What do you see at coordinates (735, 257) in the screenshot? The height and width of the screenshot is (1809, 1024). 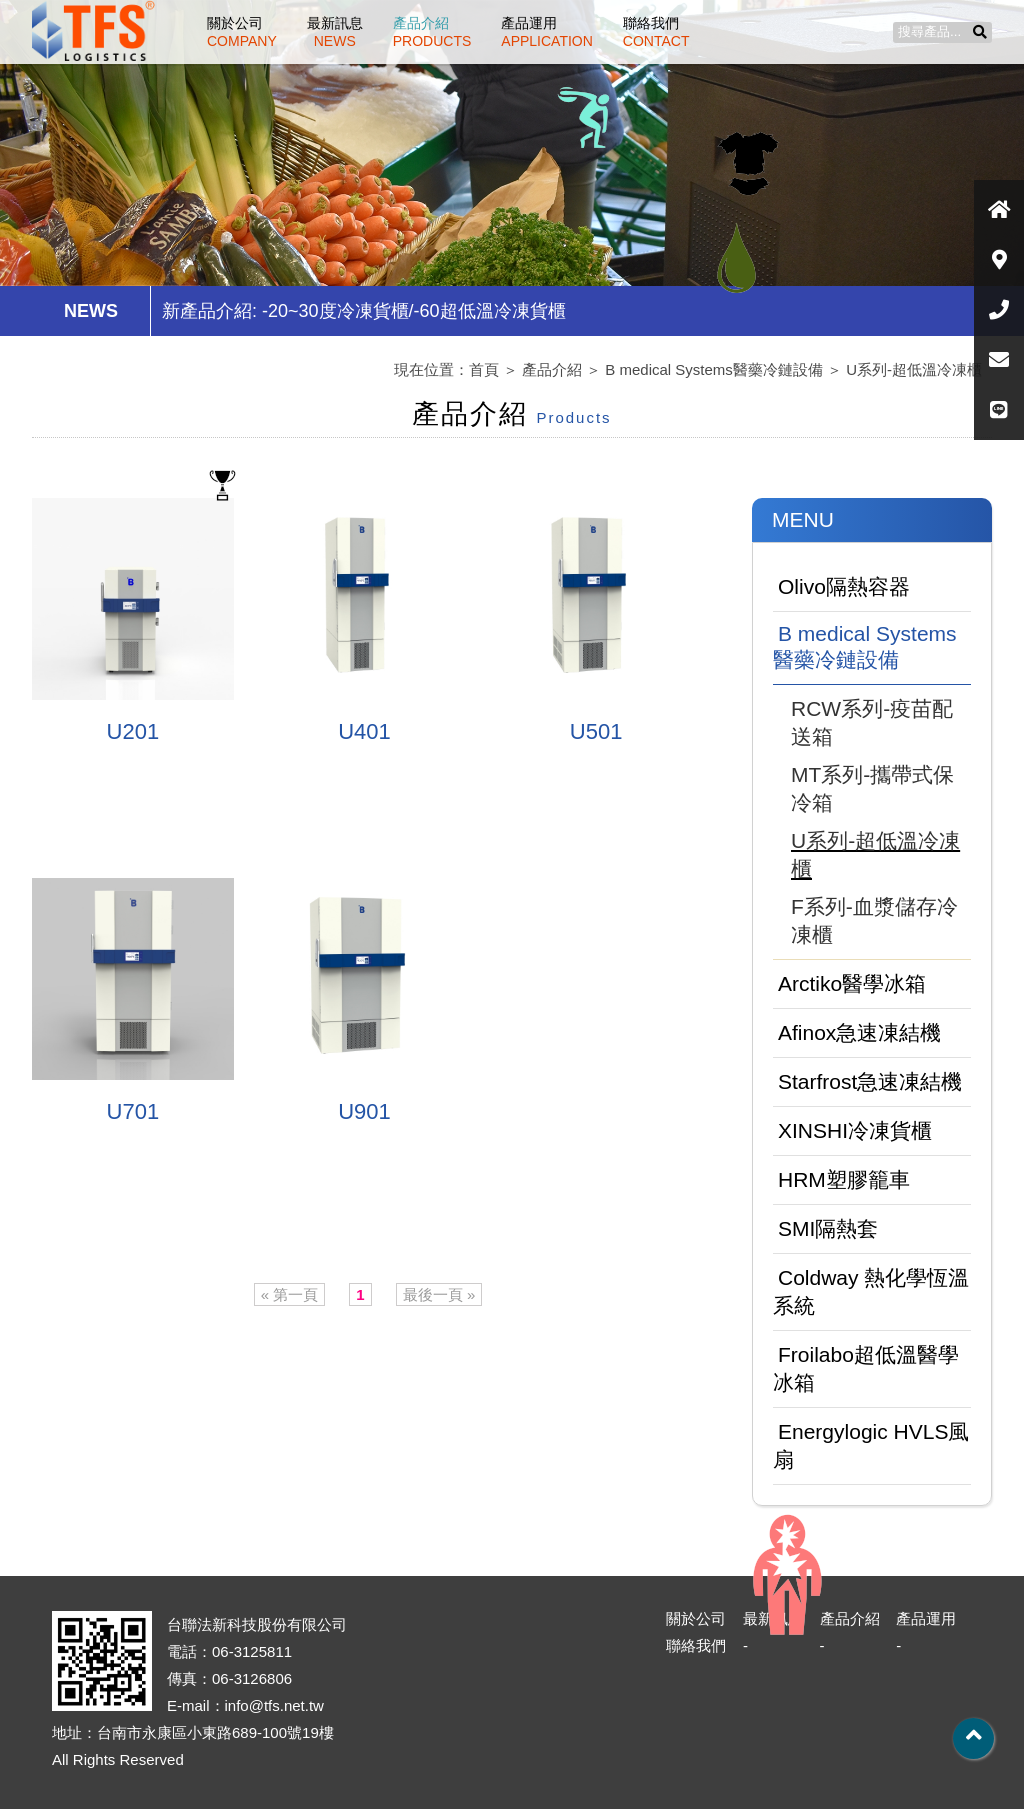 I see `indicates water or liquid-related feature` at bounding box center [735, 257].